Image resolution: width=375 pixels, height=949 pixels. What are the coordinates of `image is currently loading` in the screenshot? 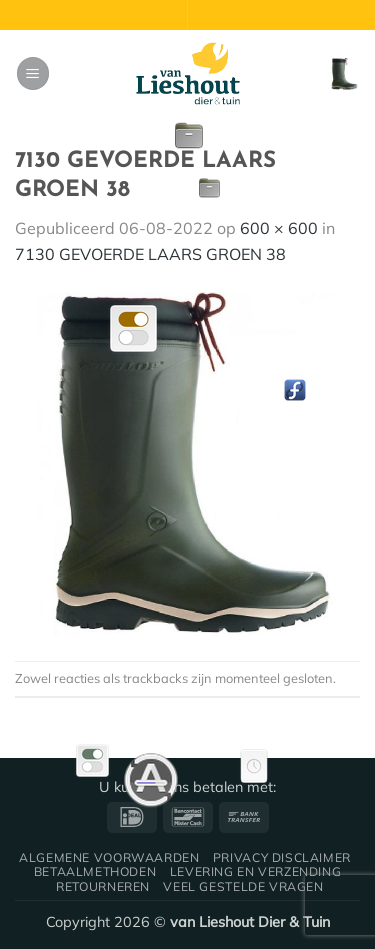 It's located at (254, 766).